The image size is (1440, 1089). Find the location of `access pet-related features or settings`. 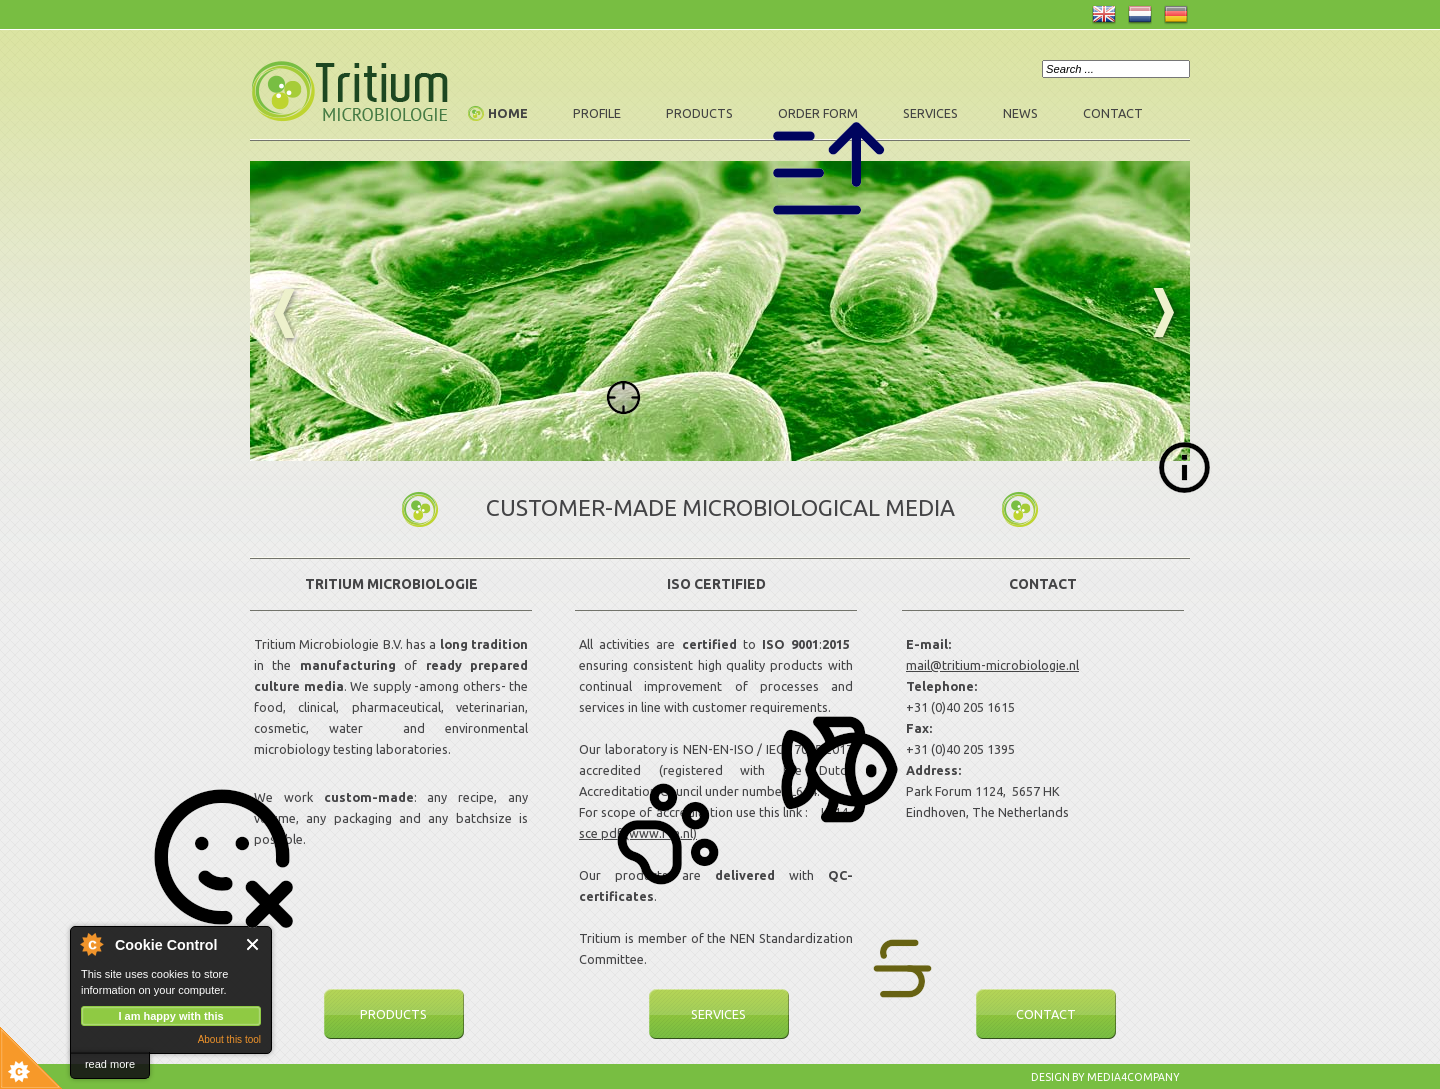

access pet-related features or settings is located at coordinates (668, 834).